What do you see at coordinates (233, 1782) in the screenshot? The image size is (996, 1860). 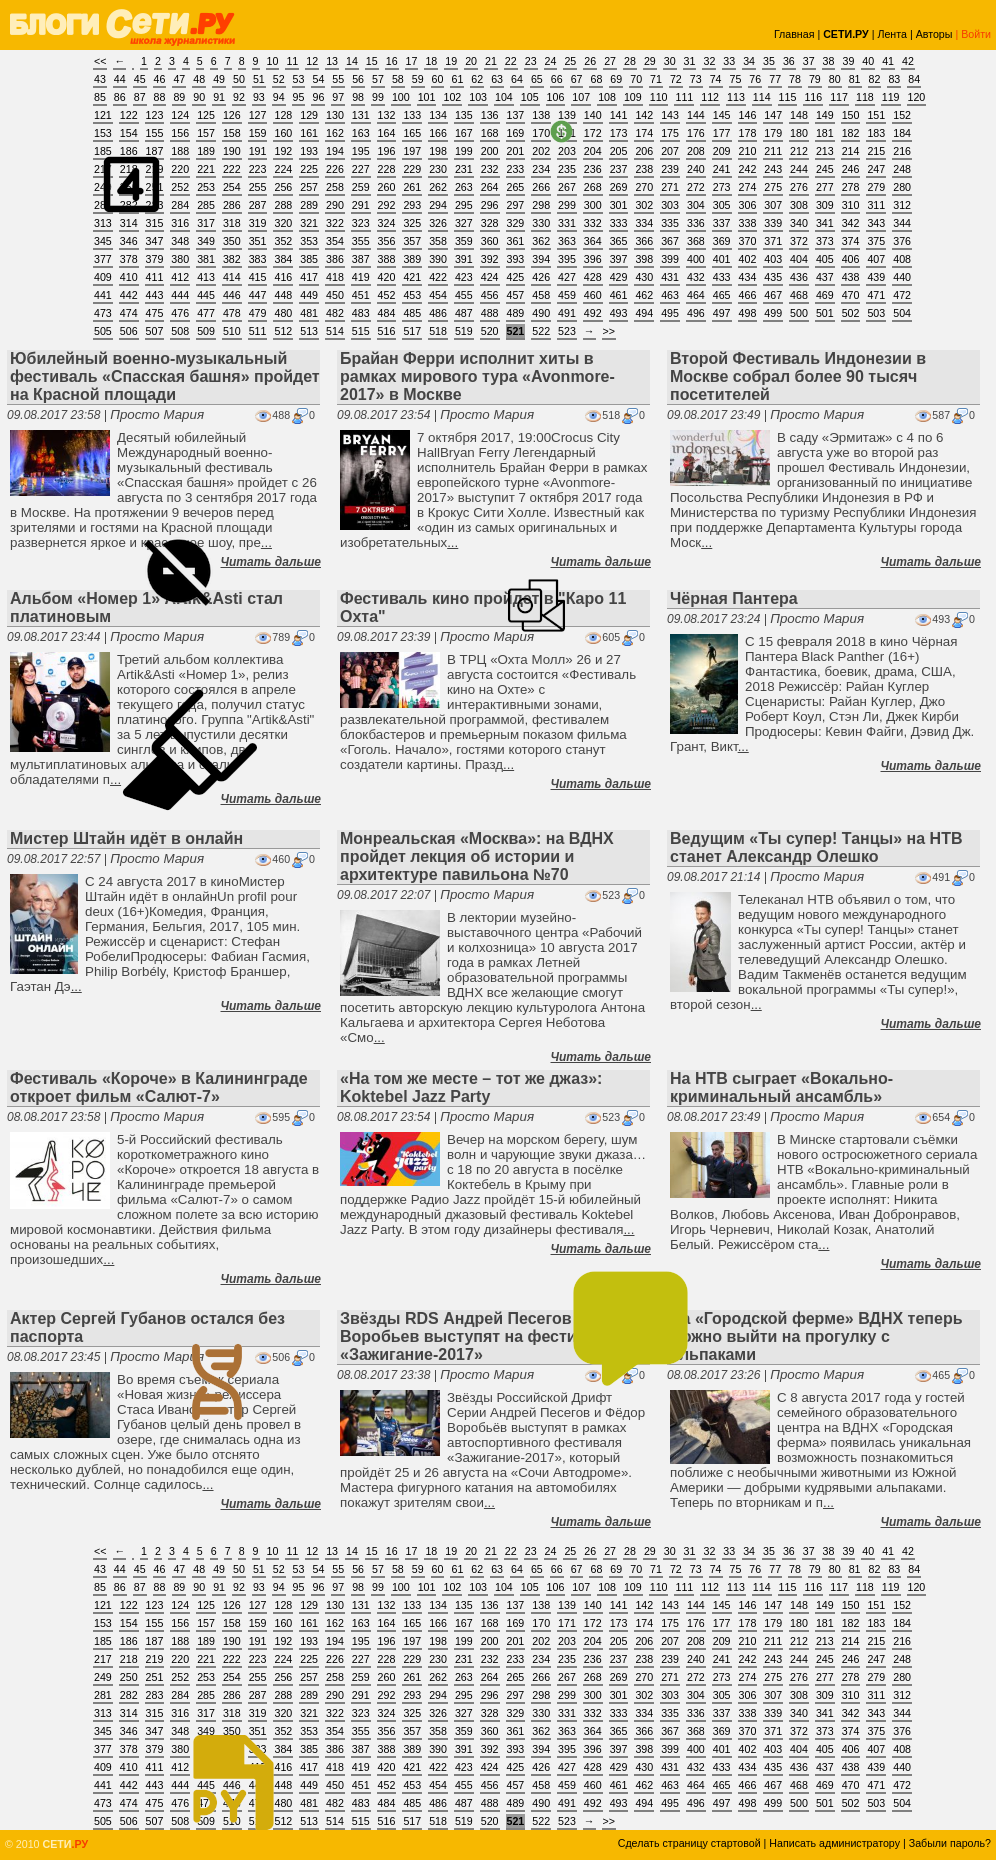 I see `open a python file` at bounding box center [233, 1782].